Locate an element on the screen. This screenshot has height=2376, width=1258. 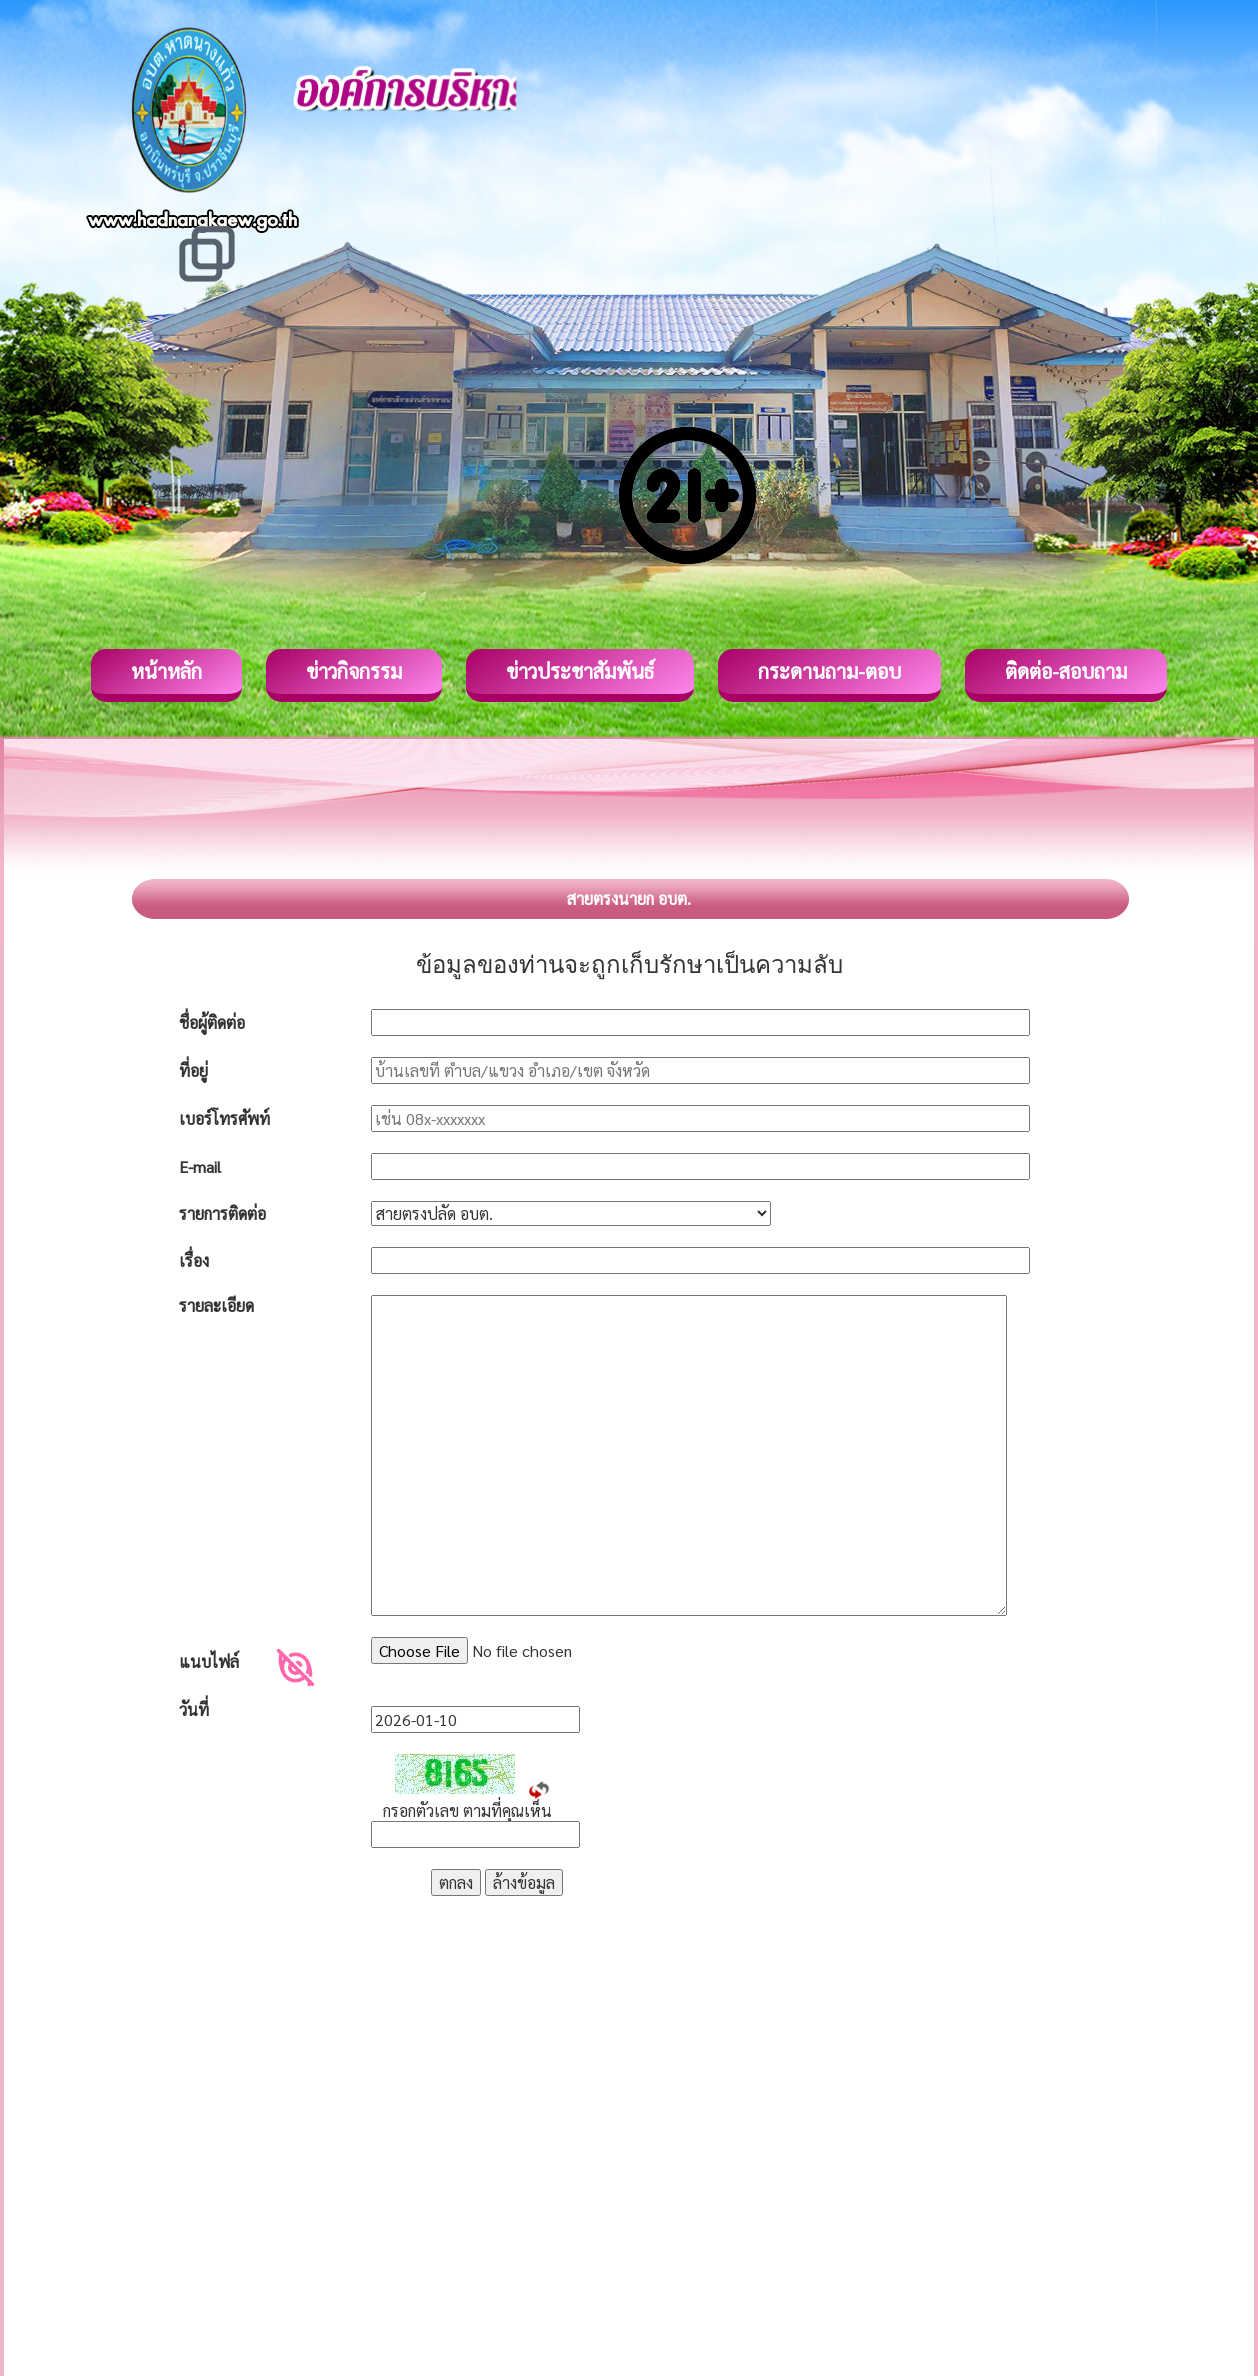
disable storm alerts is located at coordinates (295, 1667).